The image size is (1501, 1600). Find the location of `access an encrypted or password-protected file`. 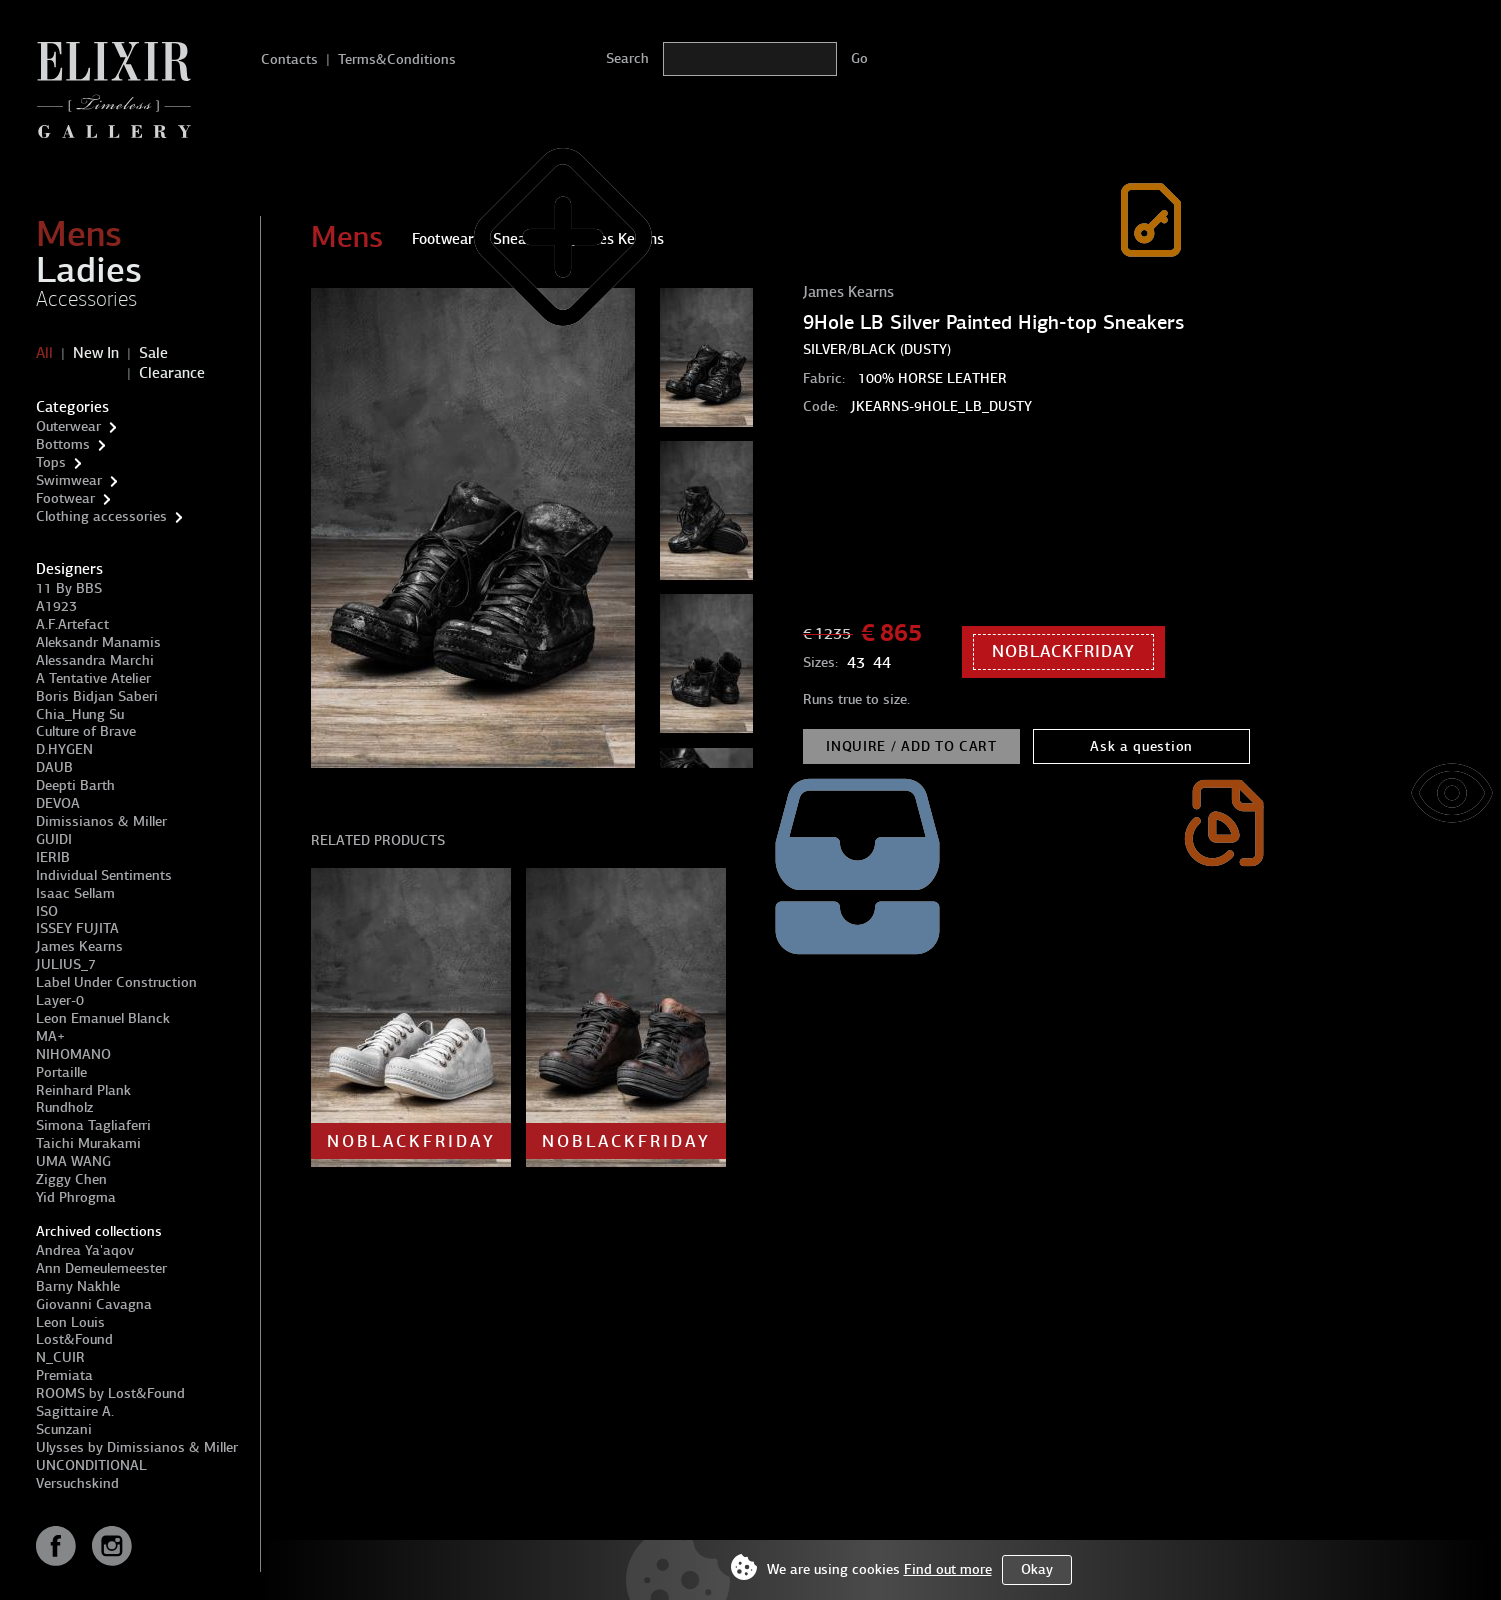

access an encrypted or password-protected file is located at coordinates (1151, 220).